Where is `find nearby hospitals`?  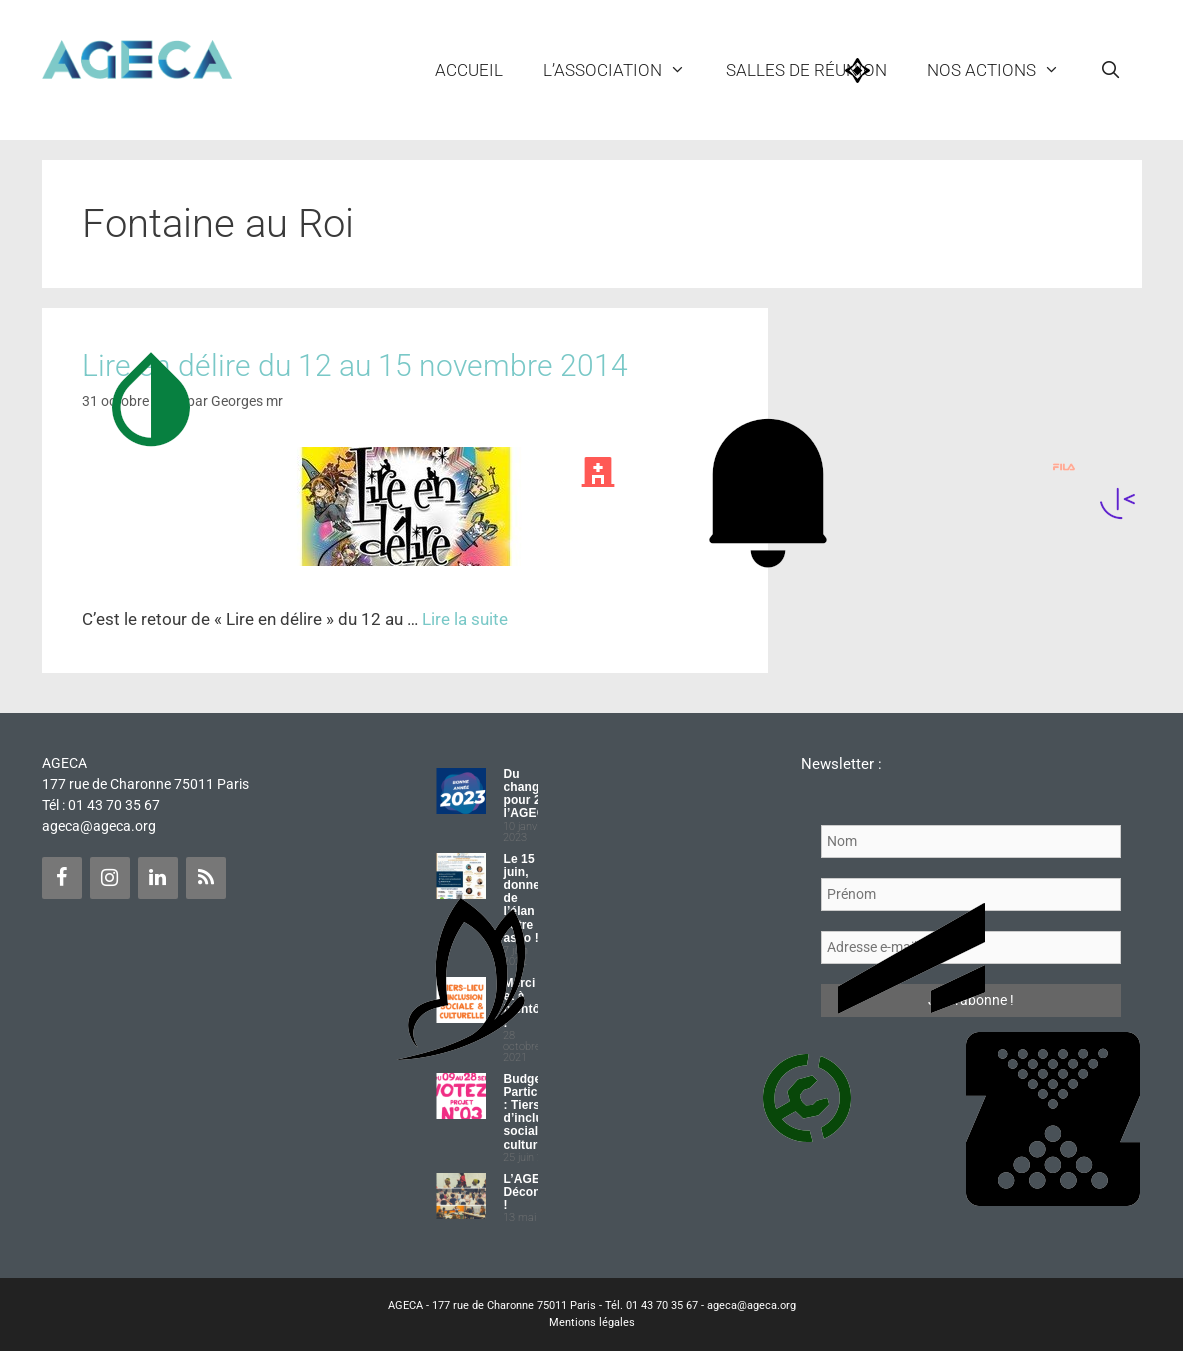 find nearby hospitals is located at coordinates (598, 472).